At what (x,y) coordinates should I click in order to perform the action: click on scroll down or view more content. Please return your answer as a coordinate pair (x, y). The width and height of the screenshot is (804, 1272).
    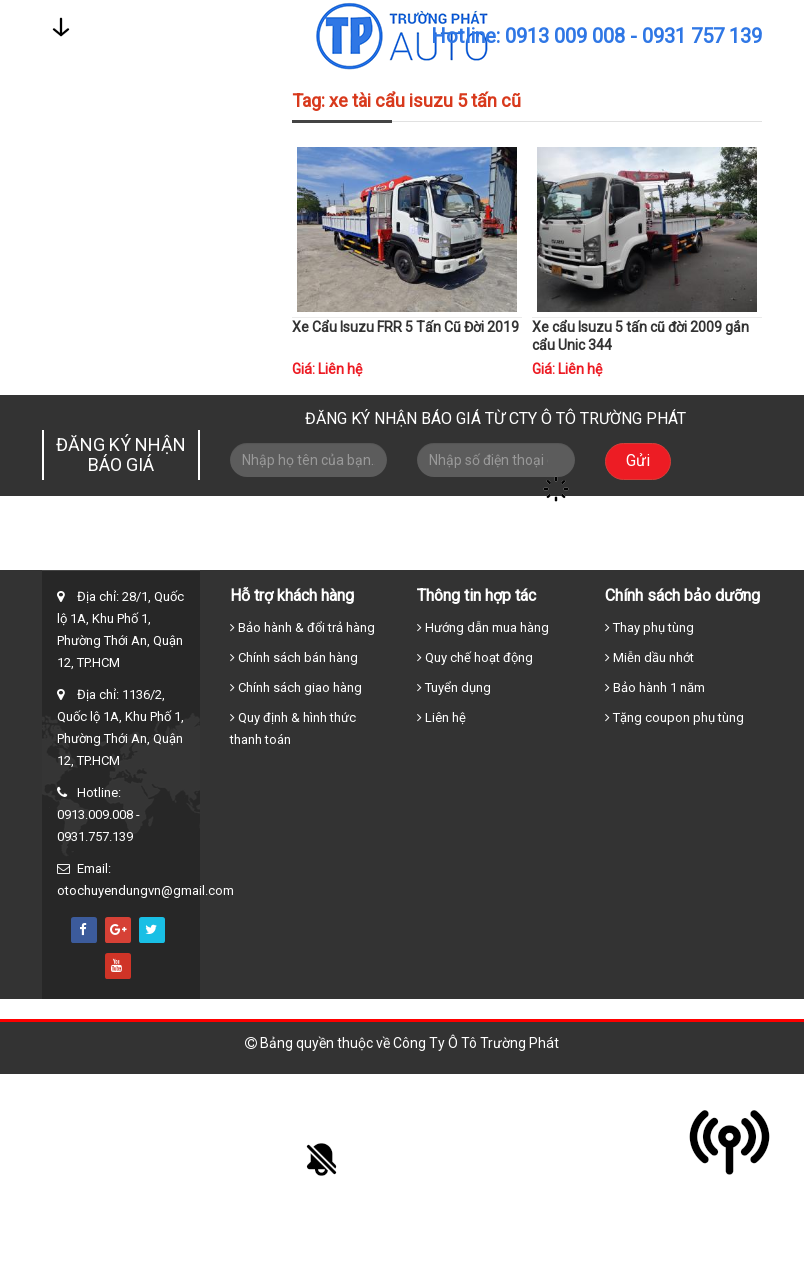
    Looking at the image, I should click on (61, 27).